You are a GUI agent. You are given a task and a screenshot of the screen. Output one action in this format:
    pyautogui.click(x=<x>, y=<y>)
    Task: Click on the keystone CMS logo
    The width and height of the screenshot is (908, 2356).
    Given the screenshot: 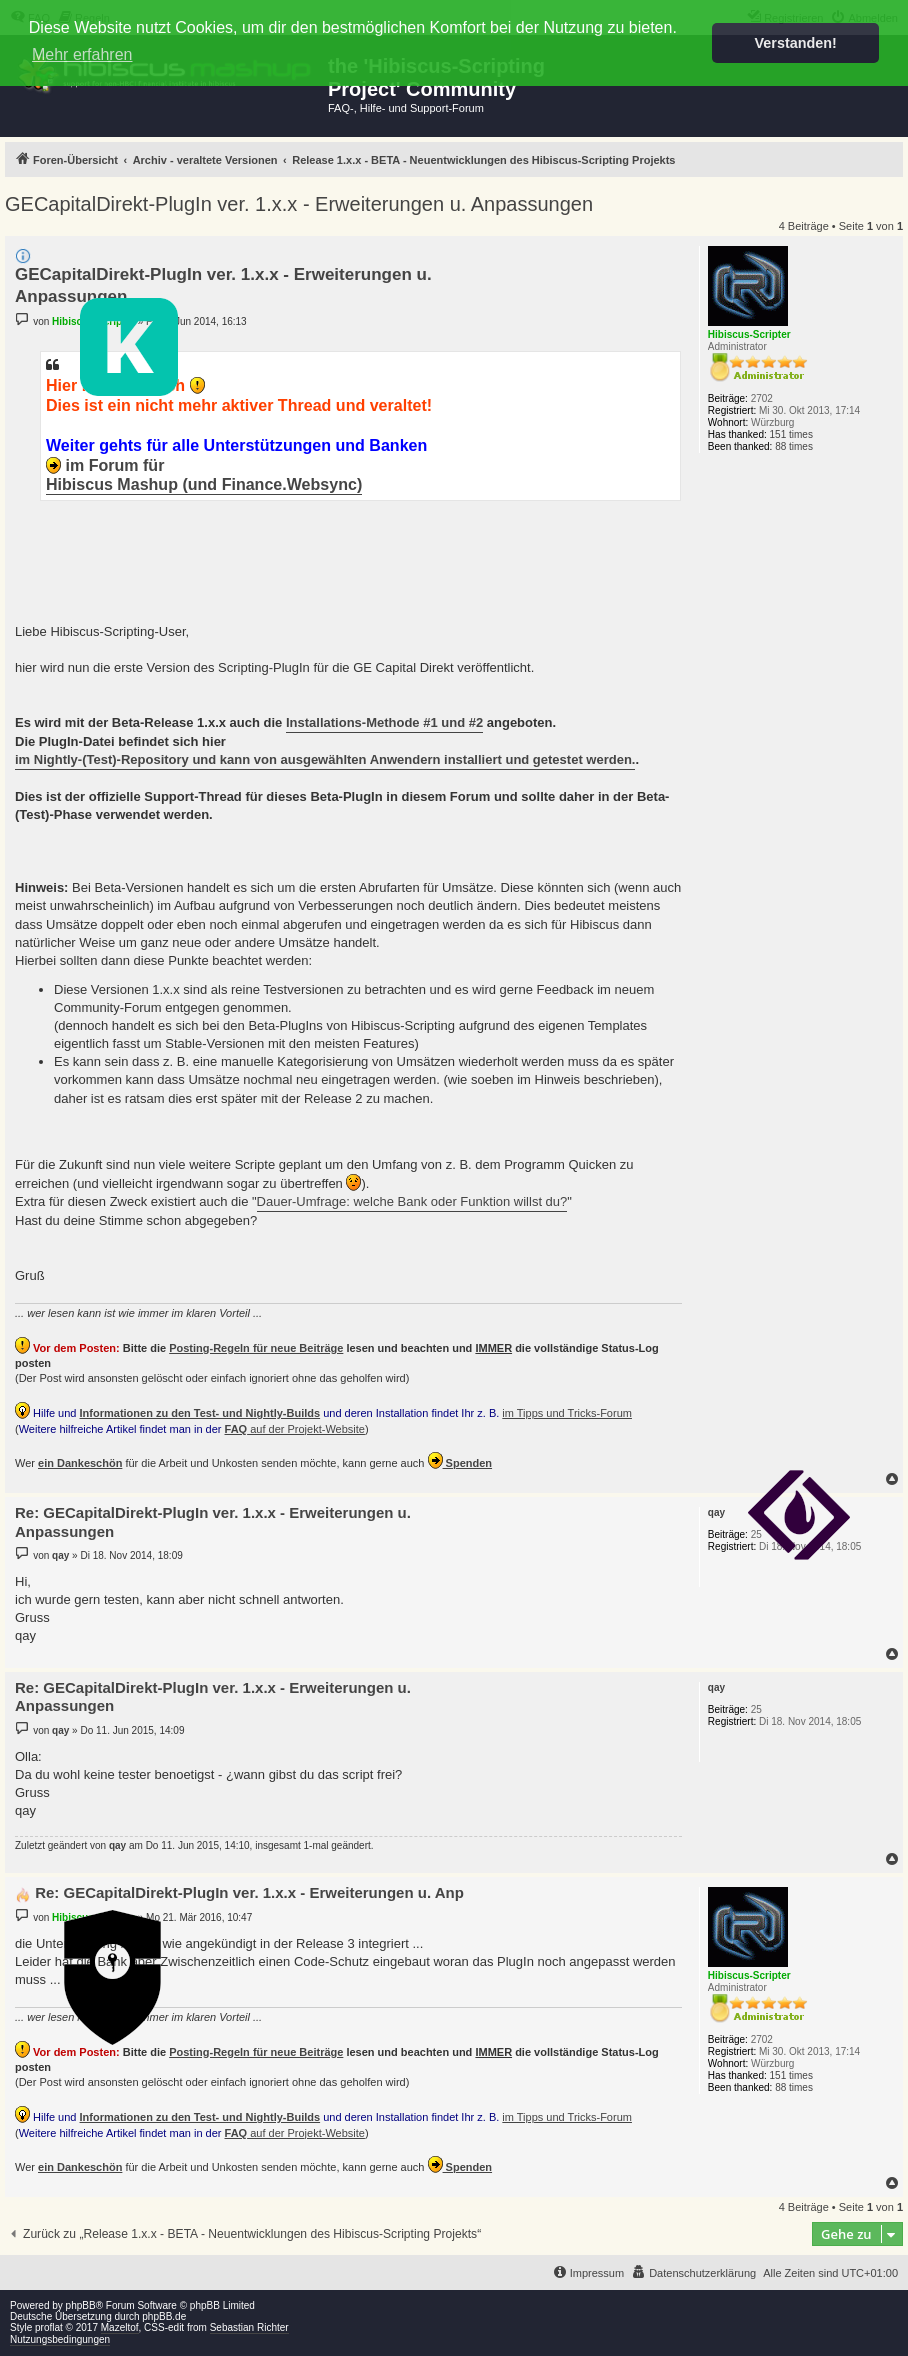 What is the action you would take?
    pyautogui.click(x=129, y=347)
    